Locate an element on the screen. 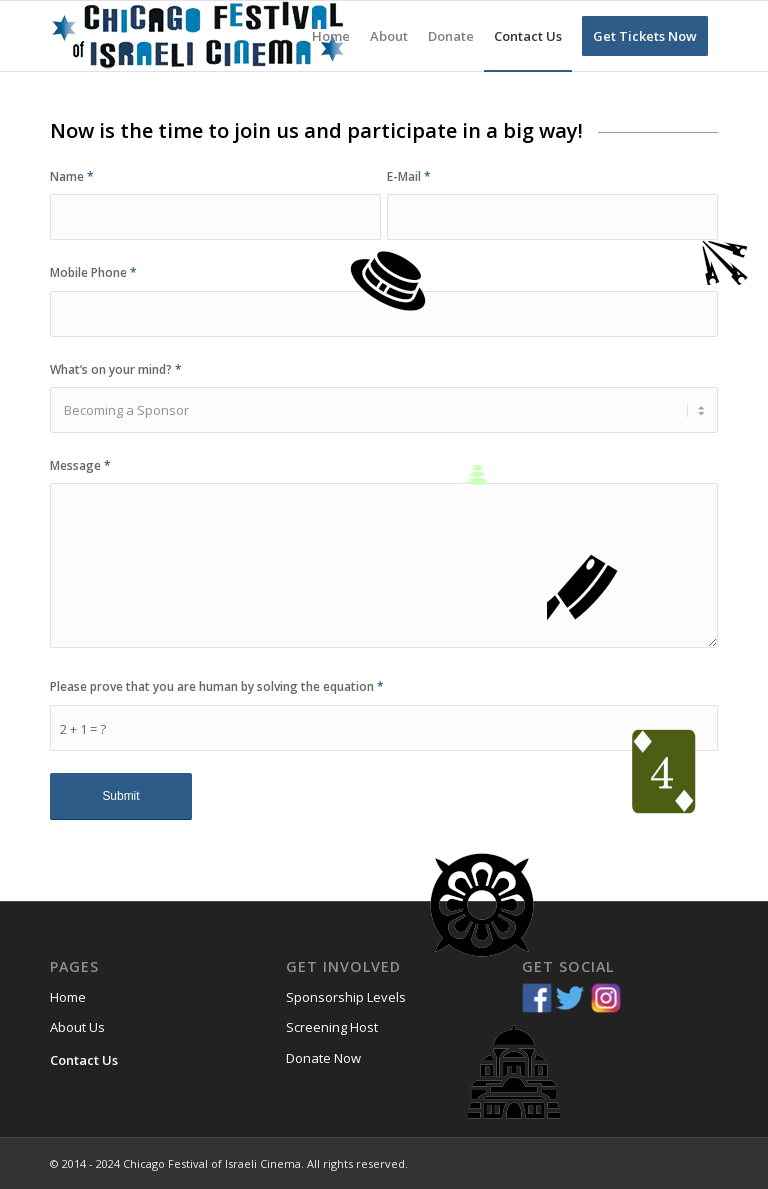 The width and height of the screenshot is (768, 1189). select a hat accessory for your character is located at coordinates (388, 281).